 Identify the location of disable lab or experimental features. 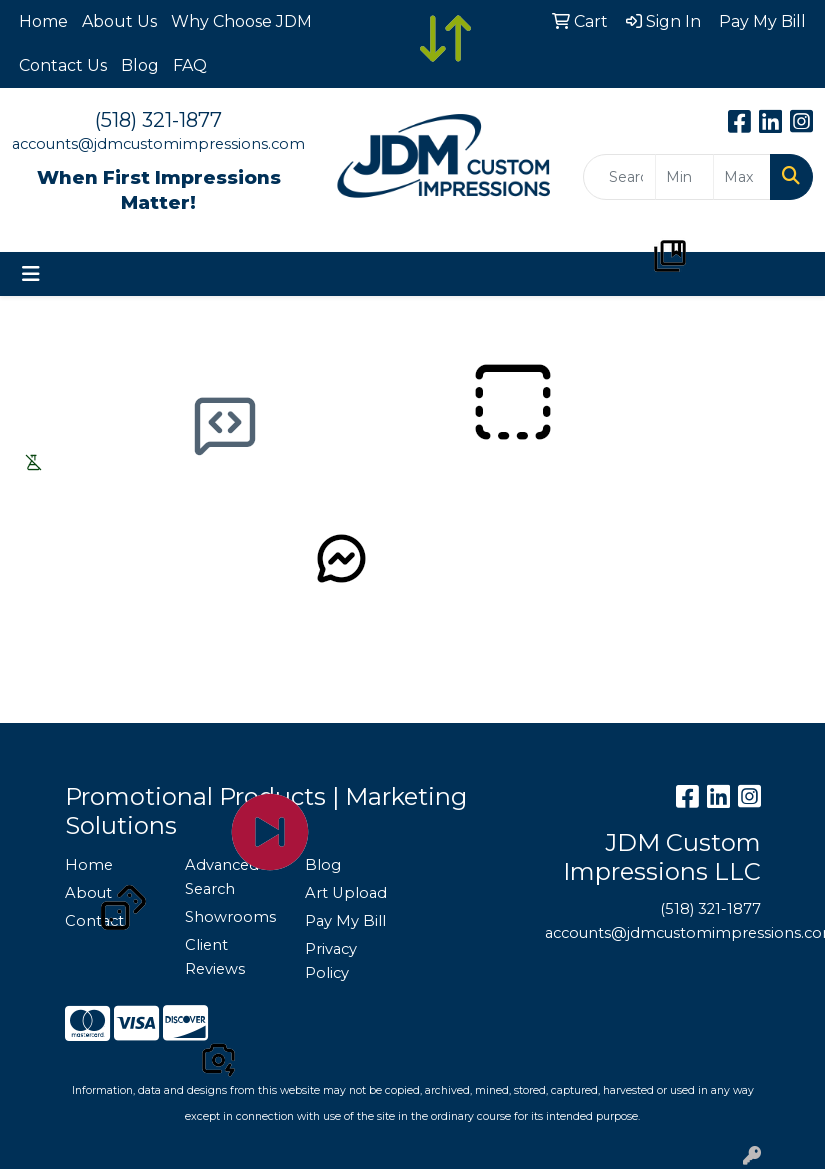
(33, 462).